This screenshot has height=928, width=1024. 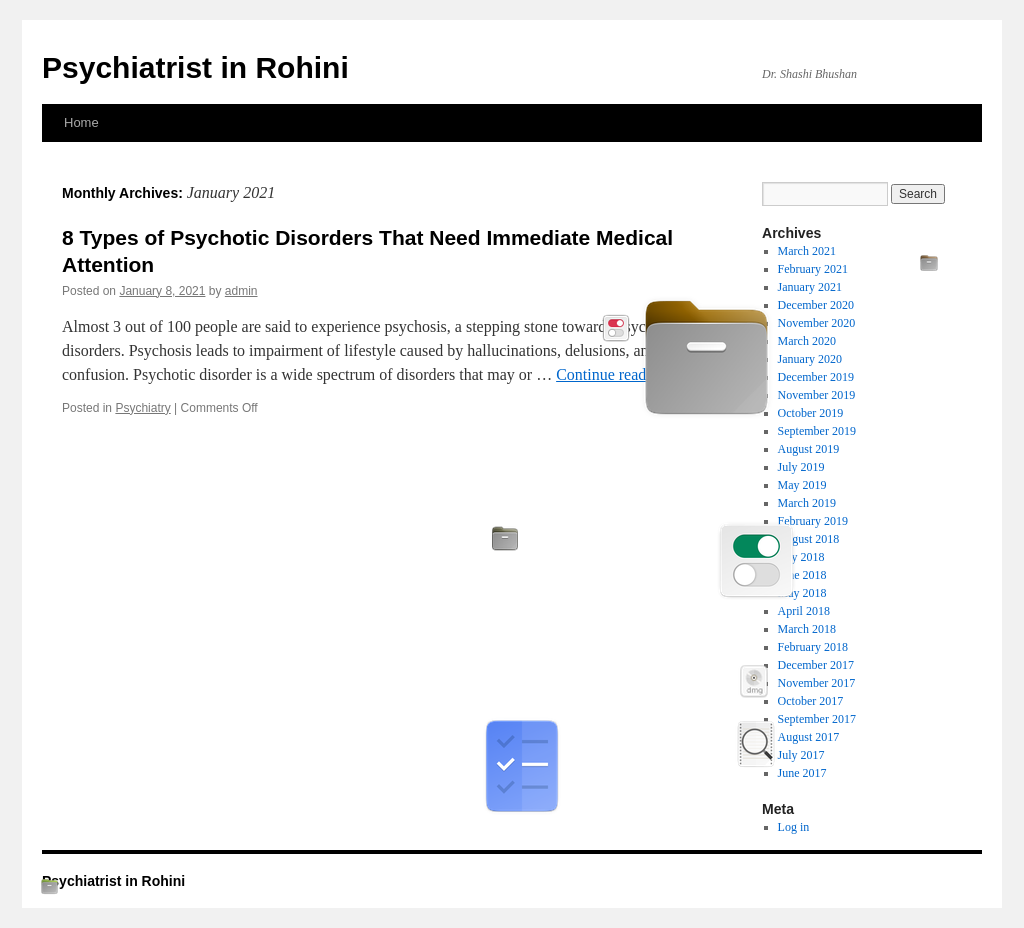 I want to click on open desktop preferences or settings, so click(x=616, y=328).